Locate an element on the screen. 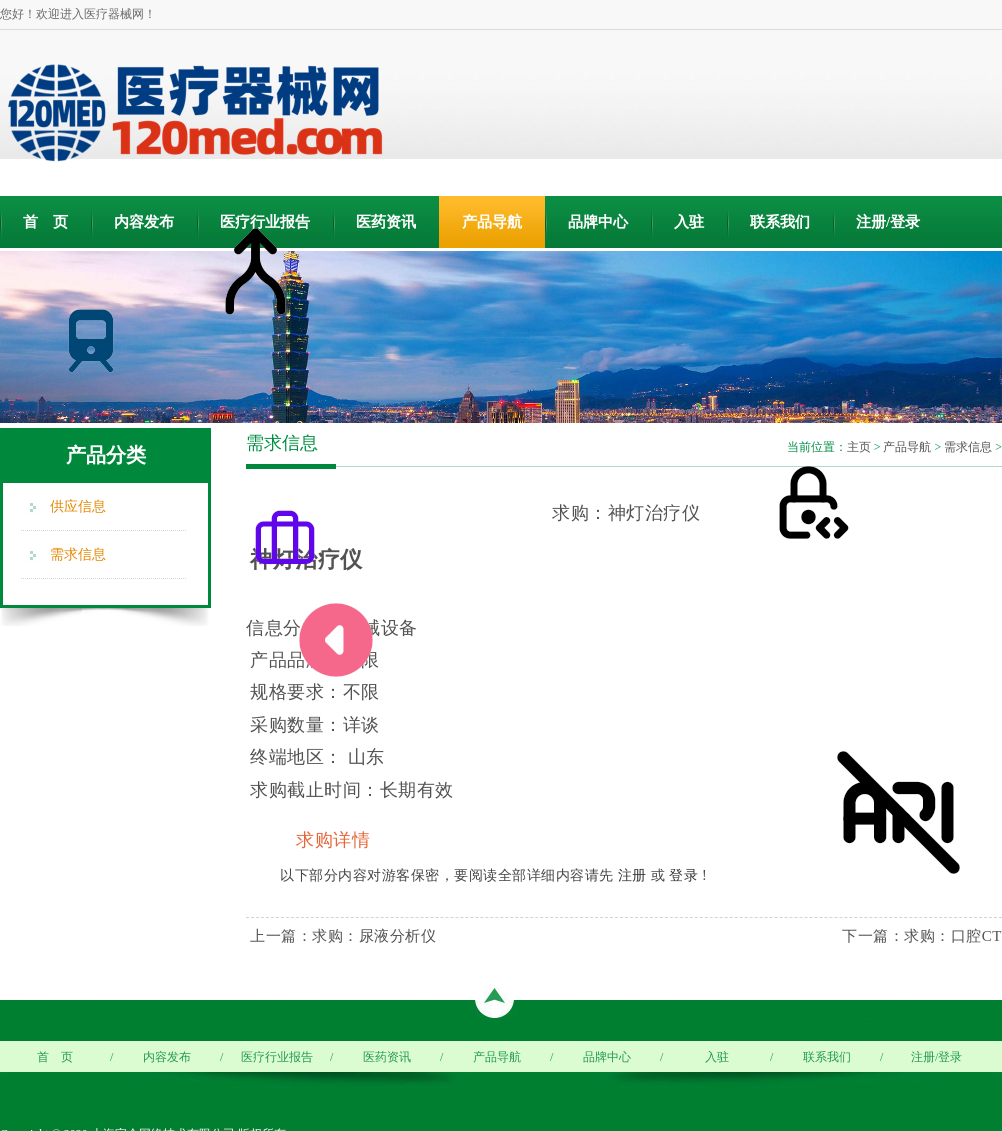 The image size is (1002, 1131). go back to the previous screen is located at coordinates (336, 640).